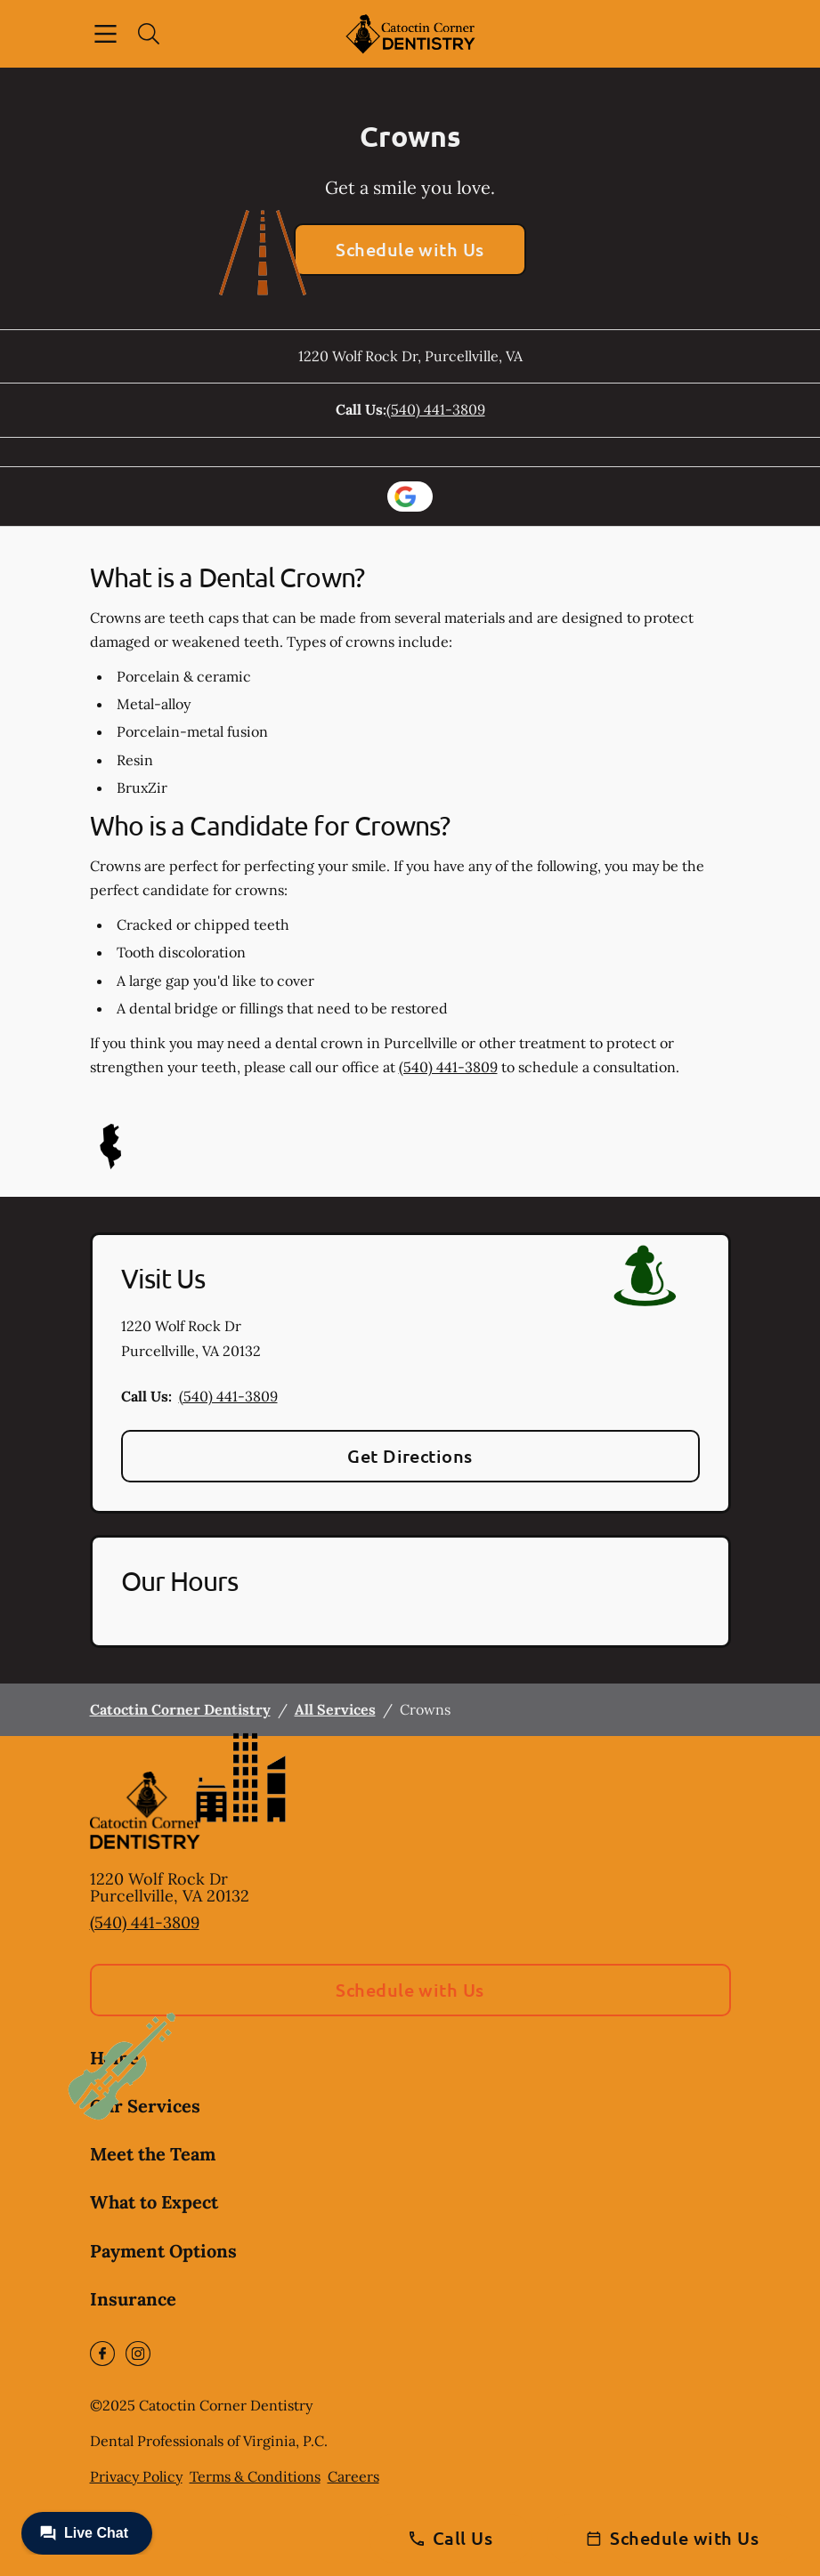 This screenshot has width=820, height=2576. I want to click on view directions or navigation options, so click(263, 253).